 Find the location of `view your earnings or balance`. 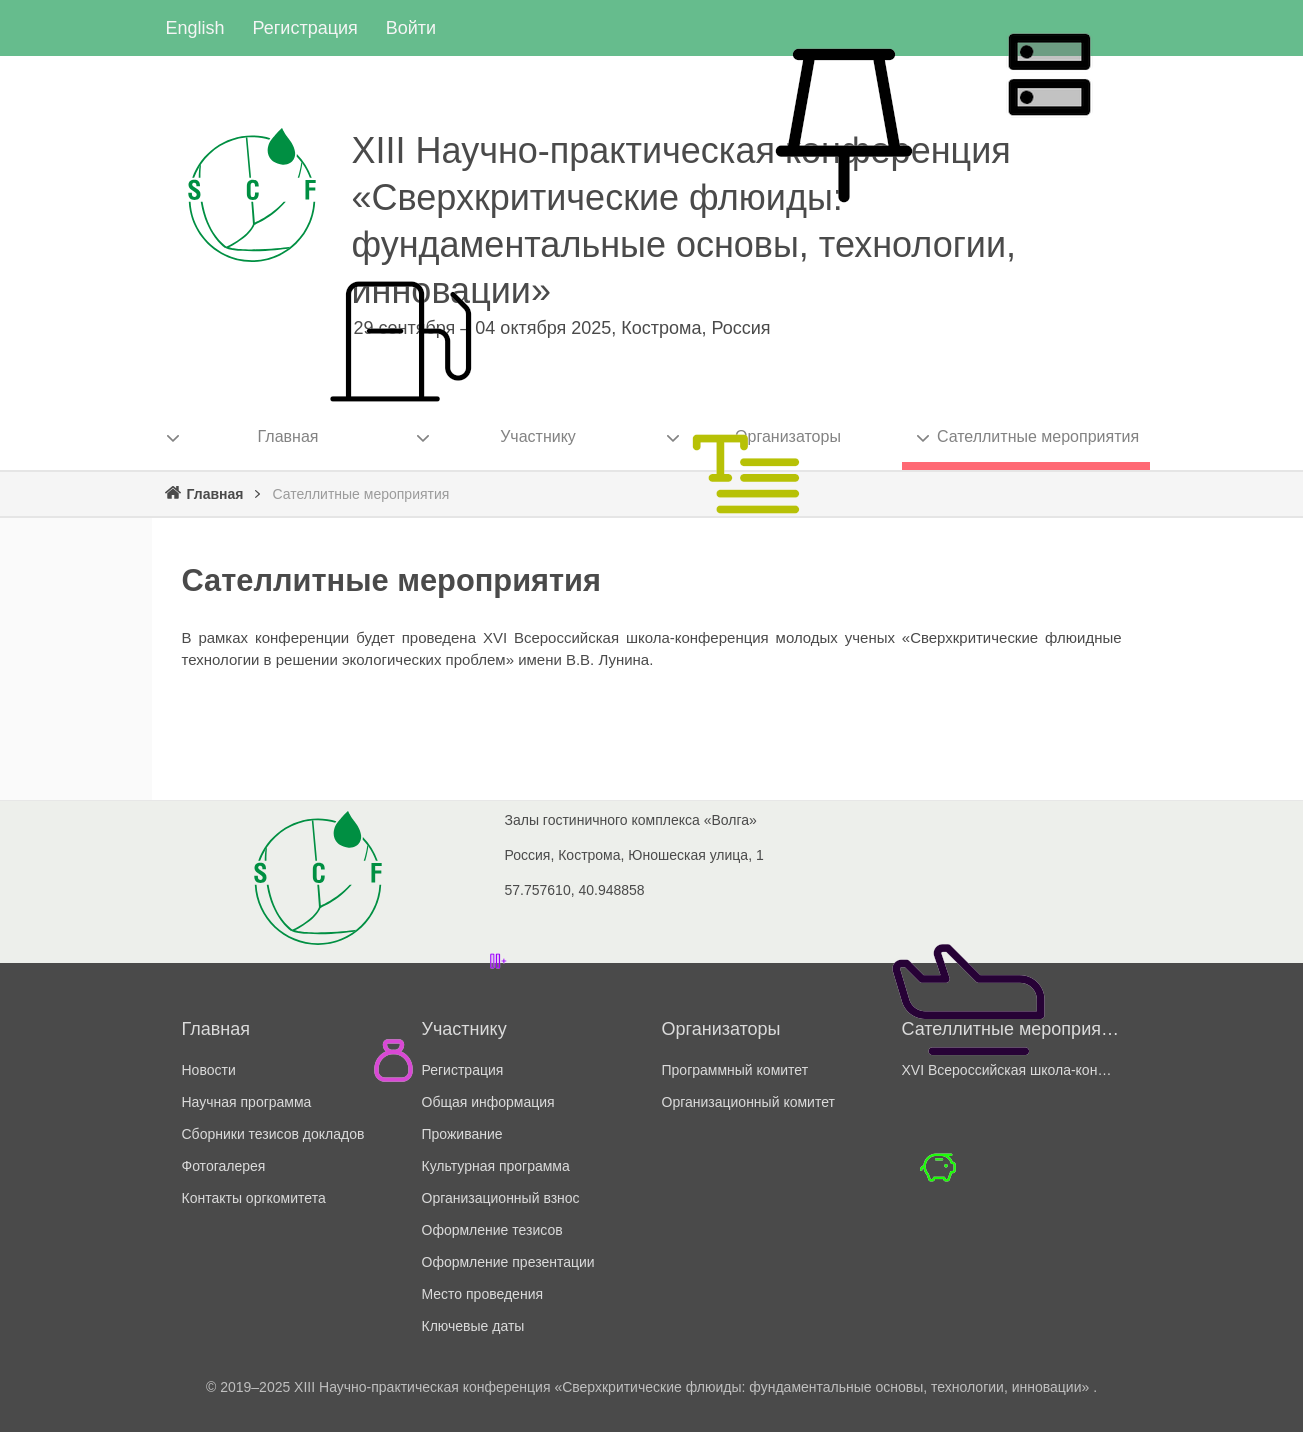

view your earnings or balance is located at coordinates (393, 1060).